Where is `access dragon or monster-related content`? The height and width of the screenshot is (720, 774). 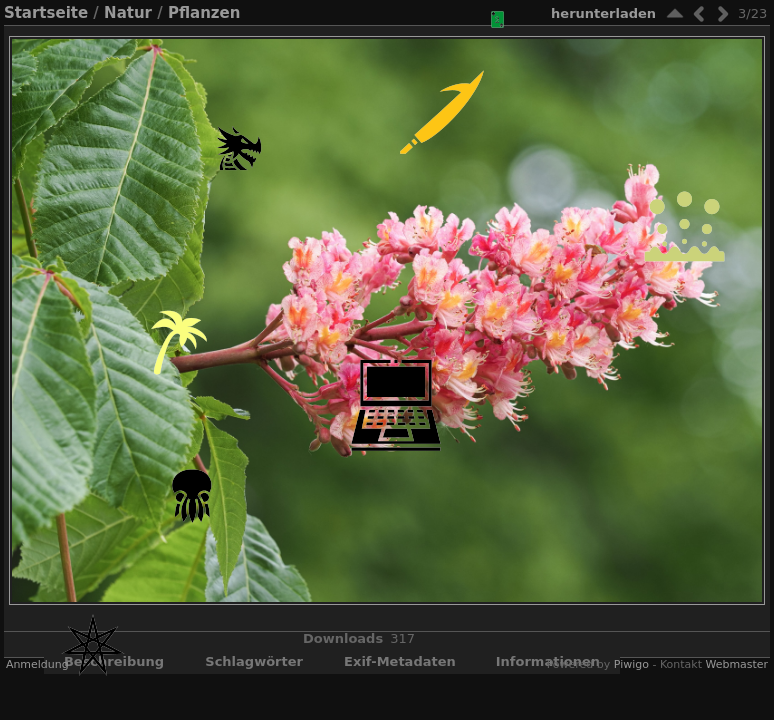
access dragon or monster-related content is located at coordinates (239, 148).